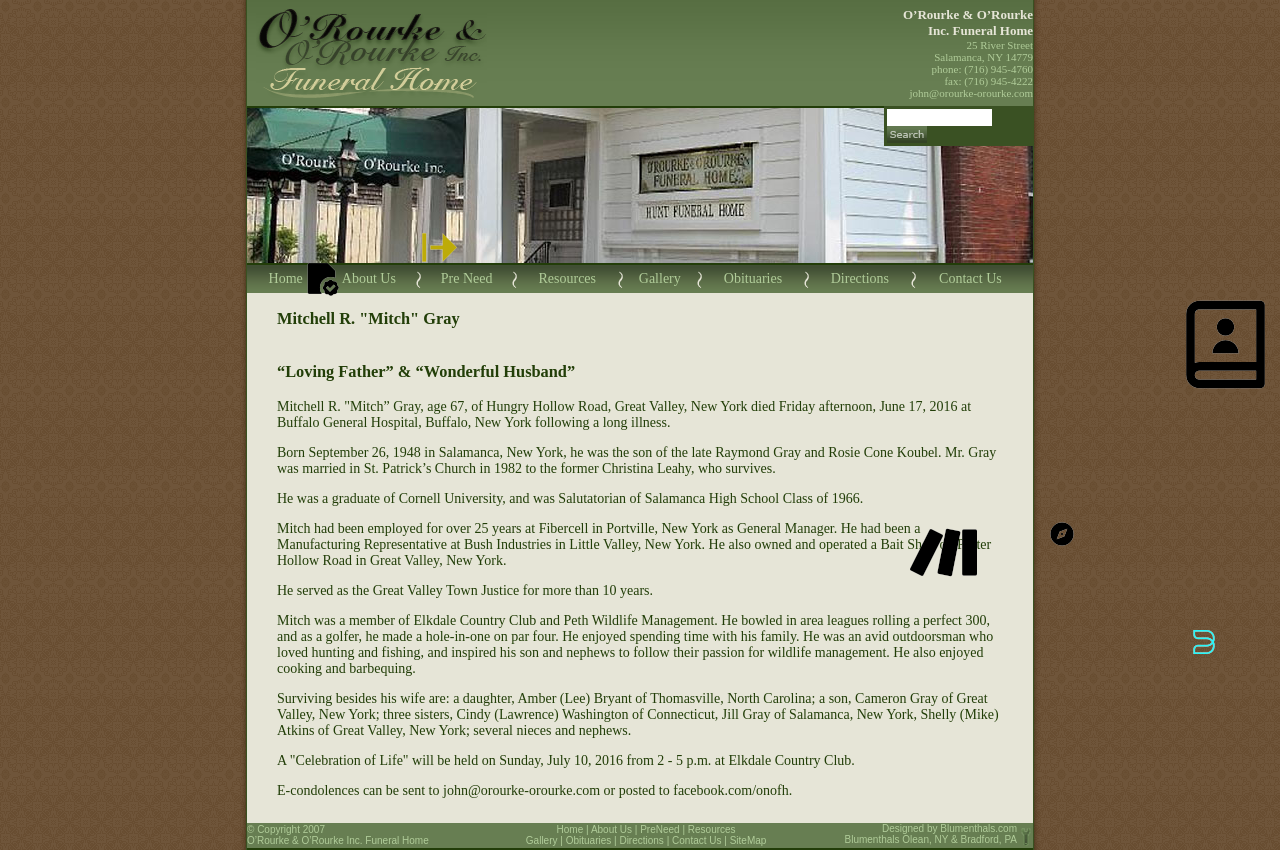  What do you see at coordinates (1204, 642) in the screenshot?
I see `bluesound brand logo` at bounding box center [1204, 642].